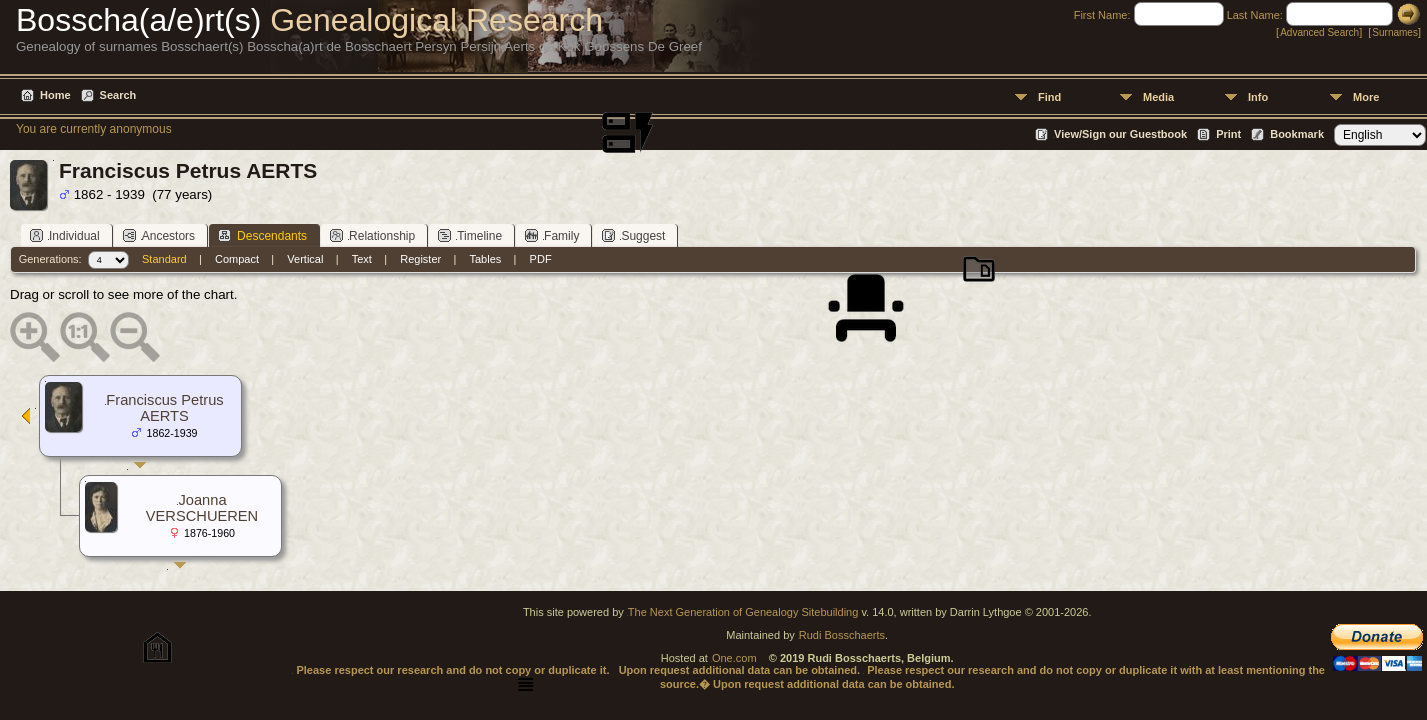 Image resolution: width=1427 pixels, height=720 pixels. I want to click on access dynamic form builder, so click(627, 132).